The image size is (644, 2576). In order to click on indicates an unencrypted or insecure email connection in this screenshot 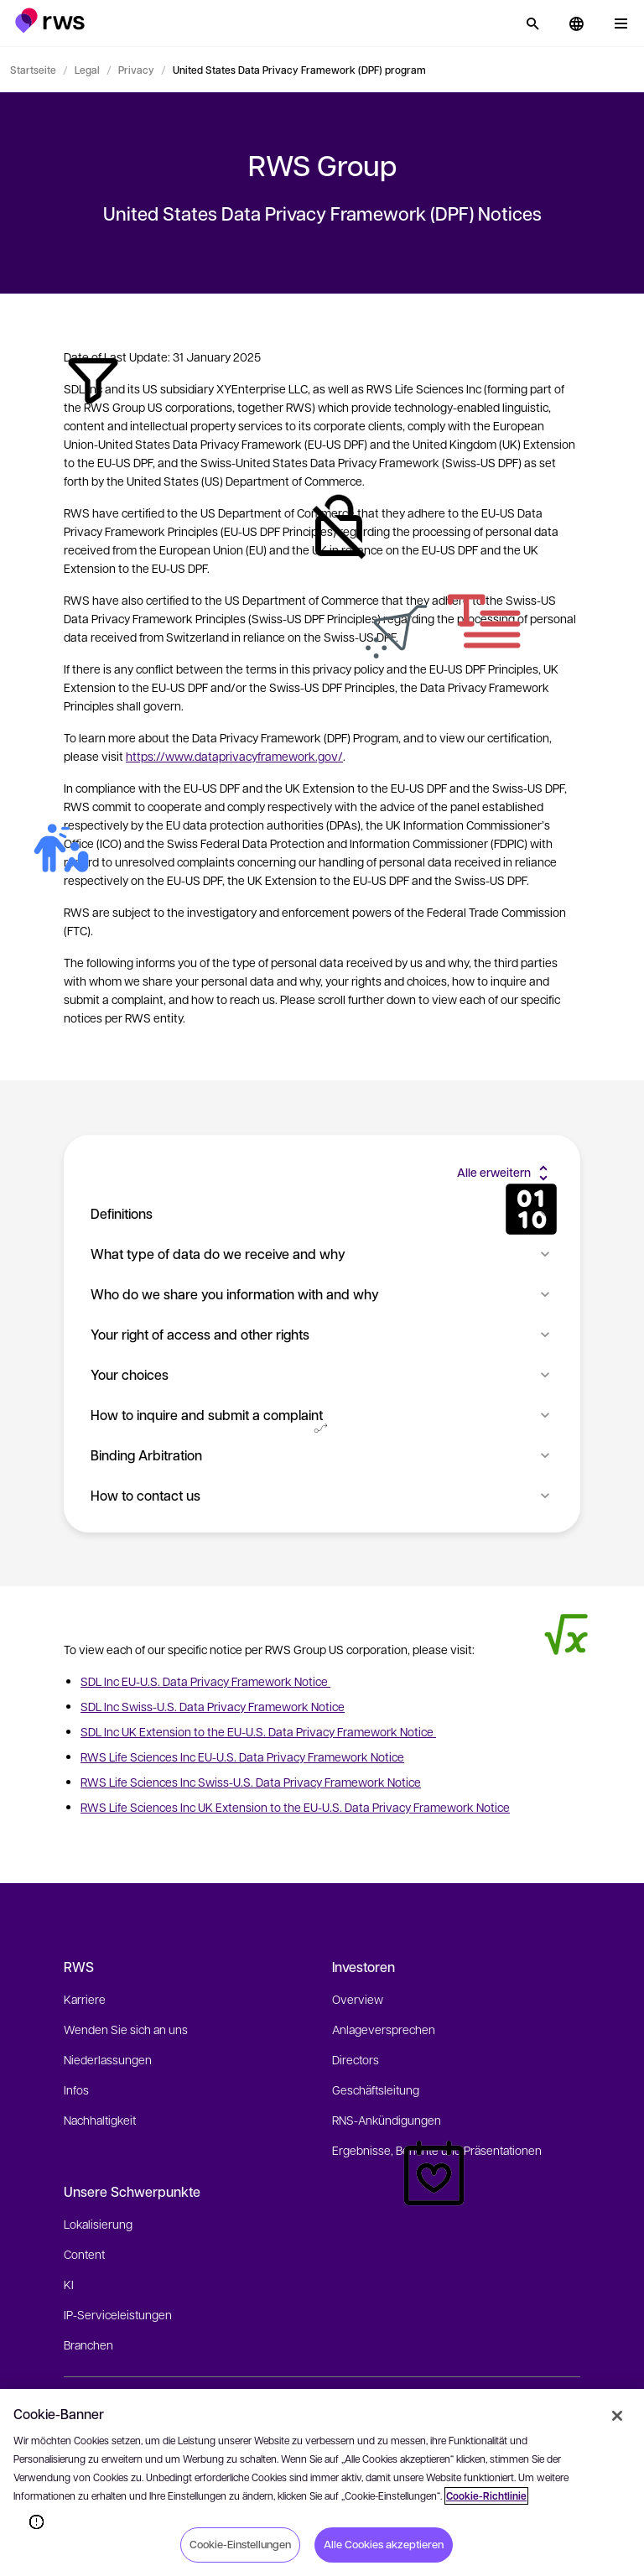, I will do `click(339, 527)`.